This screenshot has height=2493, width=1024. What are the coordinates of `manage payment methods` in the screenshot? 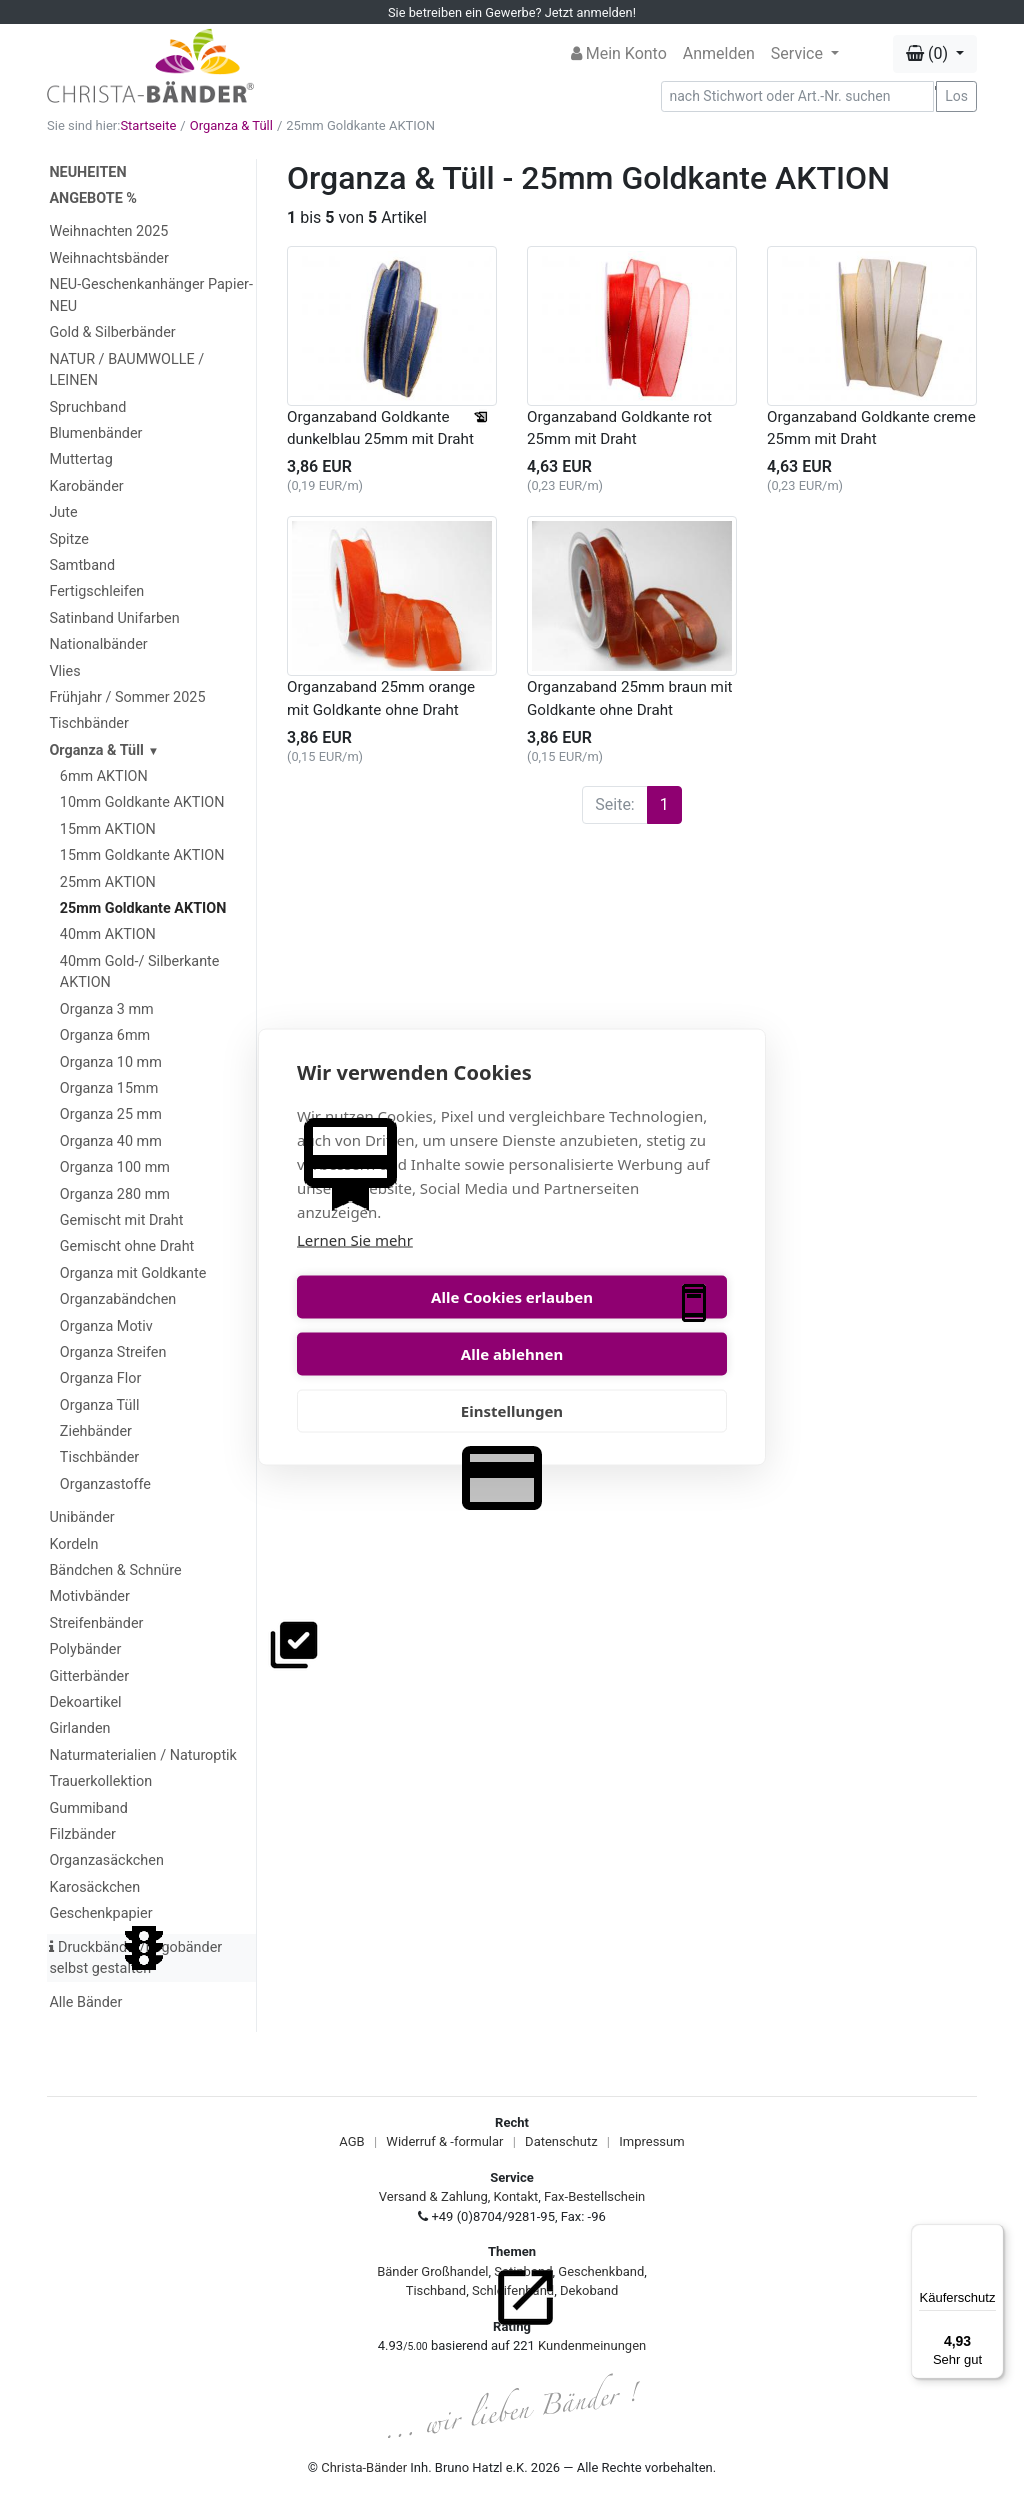 It's located at (502, 1478).